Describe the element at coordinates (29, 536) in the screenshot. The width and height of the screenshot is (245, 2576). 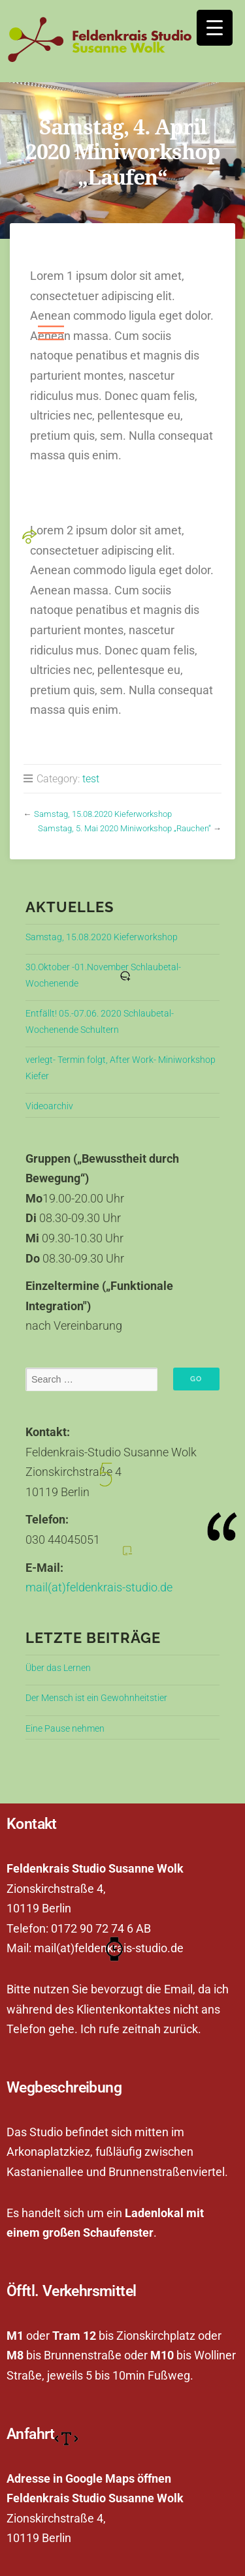
I see `start a live share session` at that location.